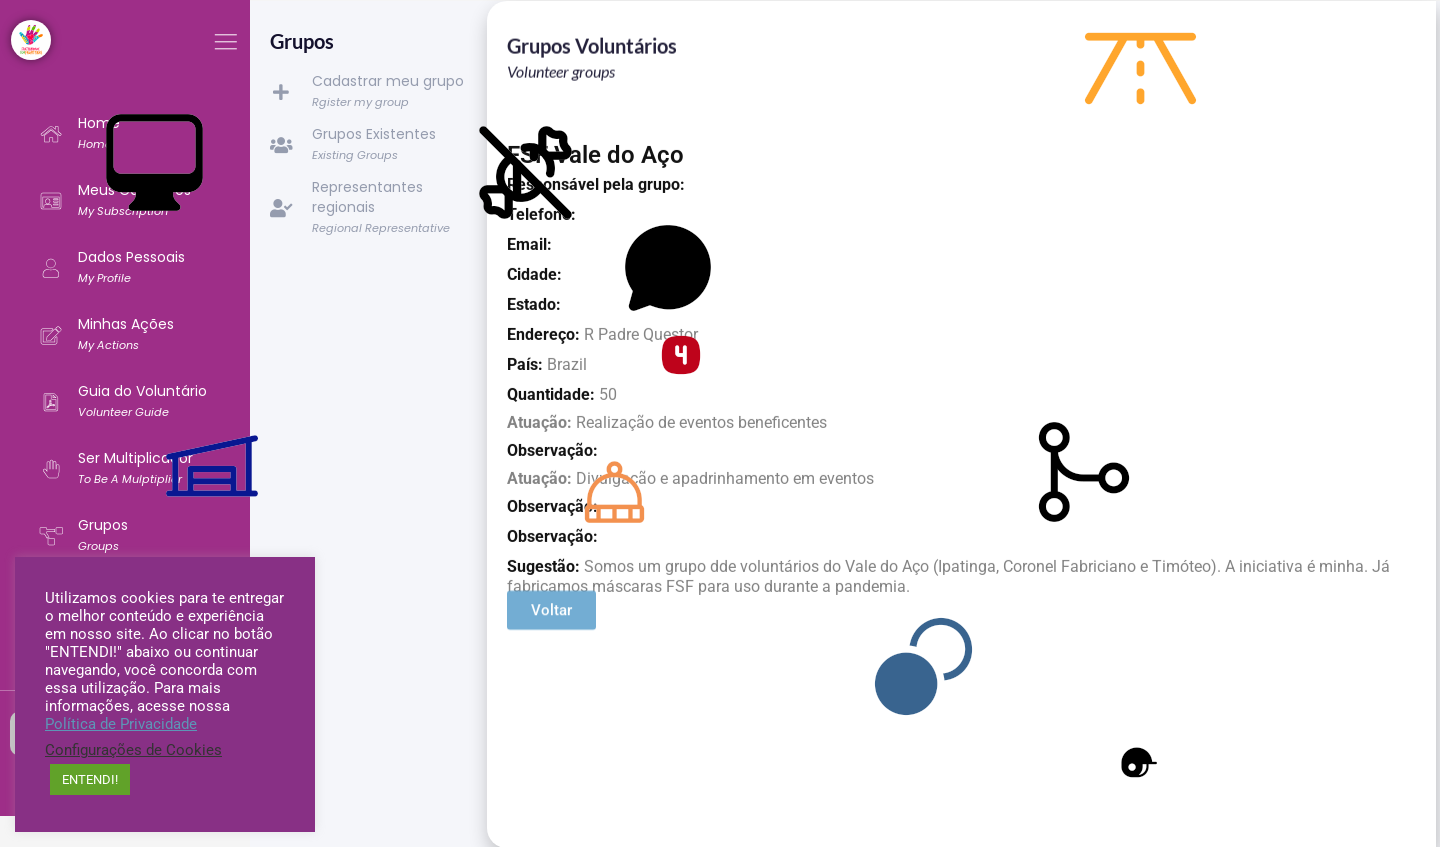 This screenshot has height=847, width=1440. What do you see at coordinates (1138, 763) in the screenshot?
I see `view baseball or sports equipment` at bounding box center [1138, 763].